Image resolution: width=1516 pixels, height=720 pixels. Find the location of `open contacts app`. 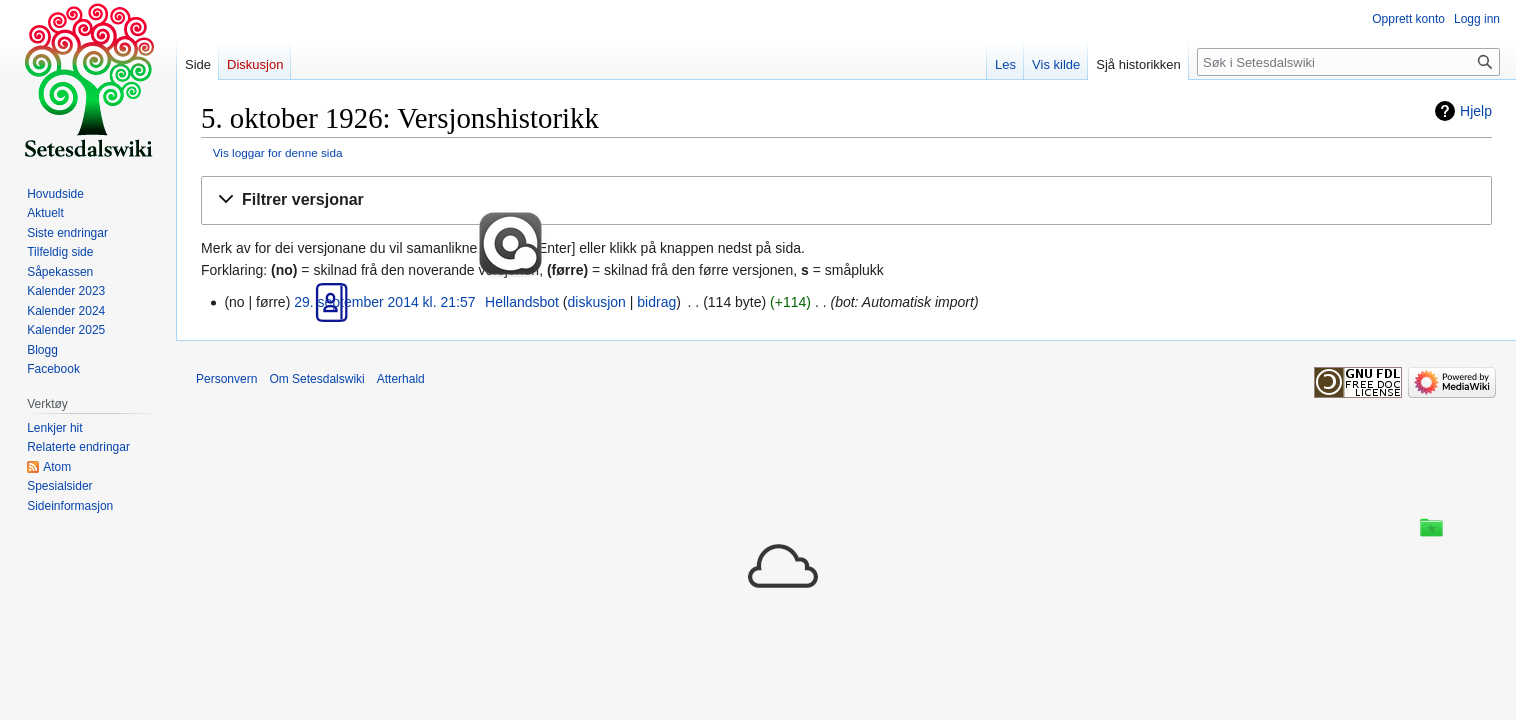

open contacts app is located at coordinates (330, 302).